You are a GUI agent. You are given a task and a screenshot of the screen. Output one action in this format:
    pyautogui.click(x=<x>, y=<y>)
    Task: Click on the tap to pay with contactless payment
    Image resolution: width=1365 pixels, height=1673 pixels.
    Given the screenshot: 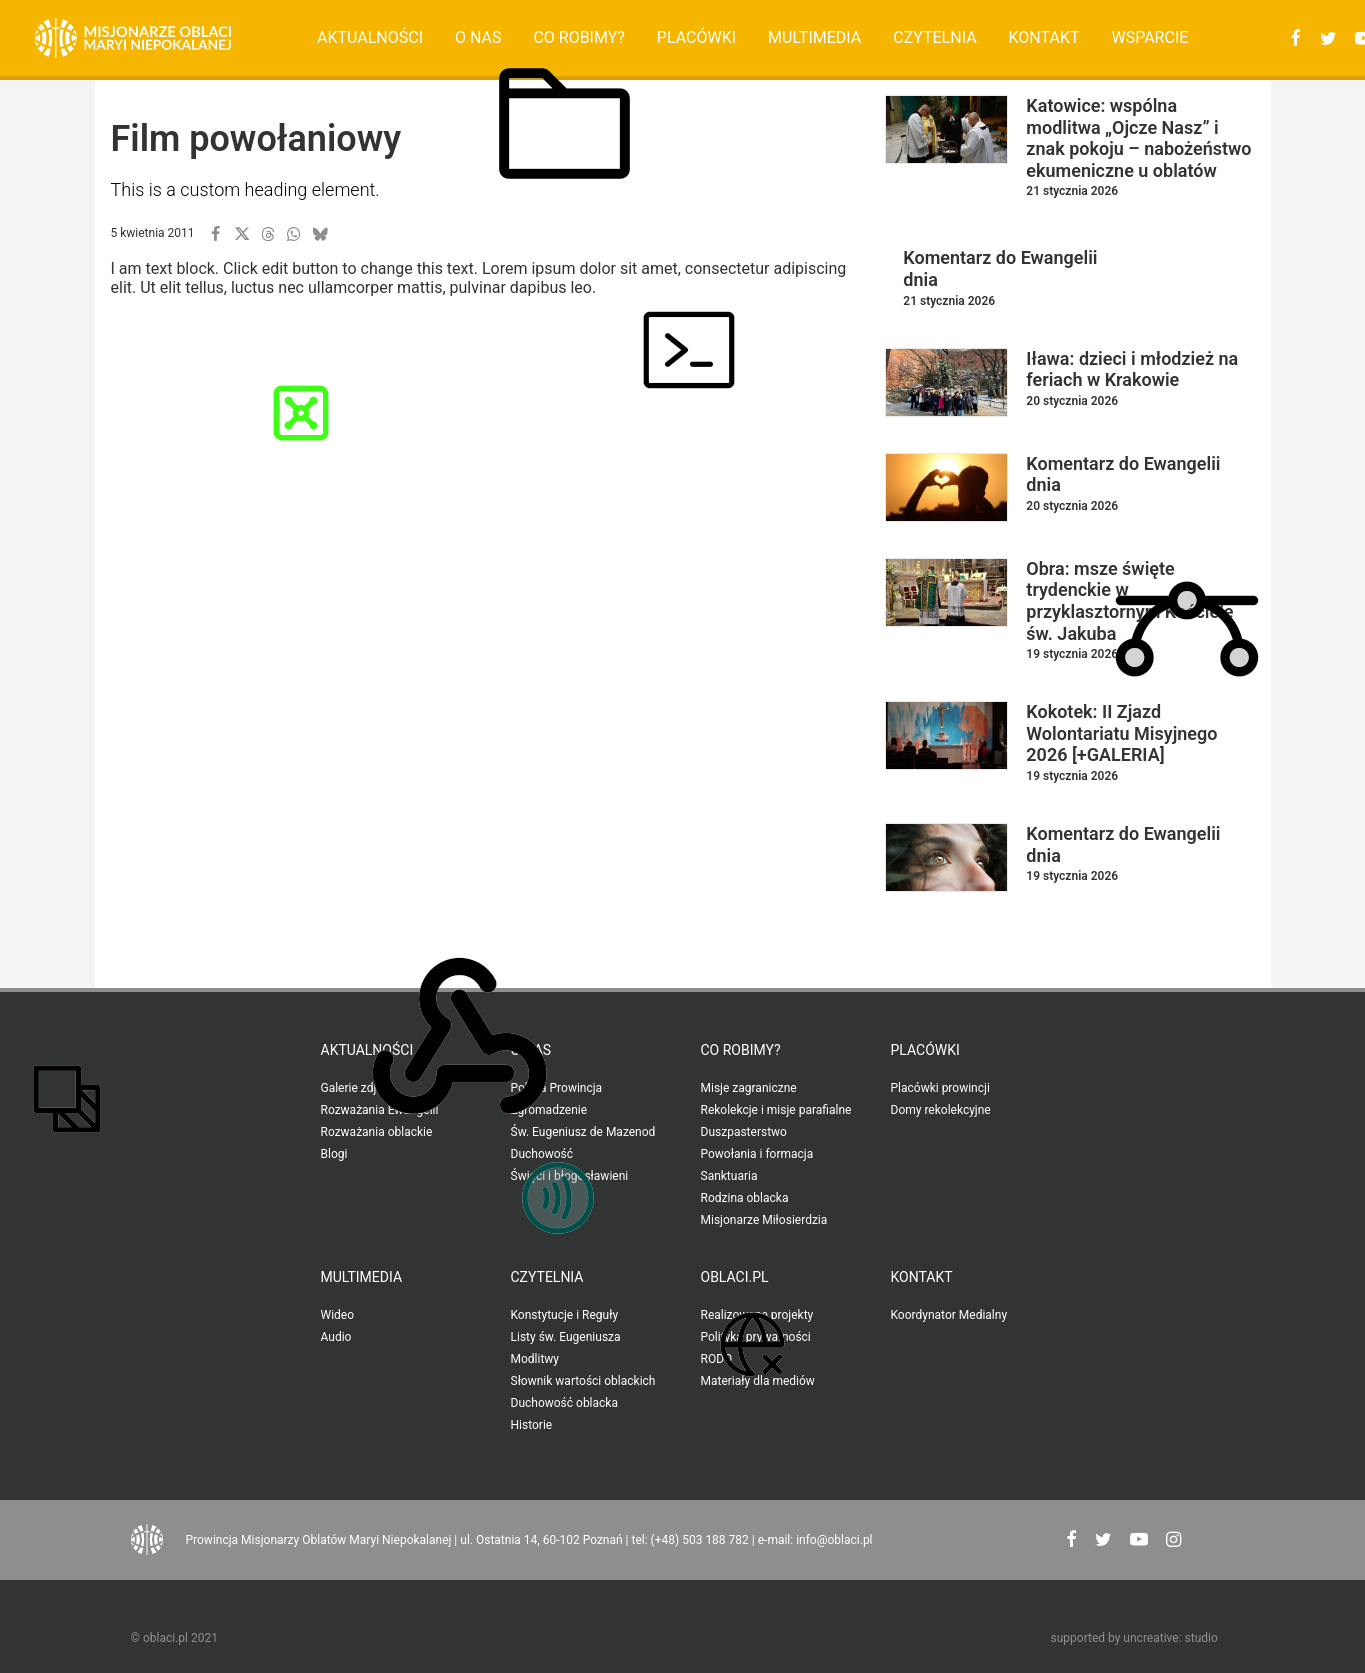 What is the action you would take?
    pyautogui.click(x=558, y=1198)
    